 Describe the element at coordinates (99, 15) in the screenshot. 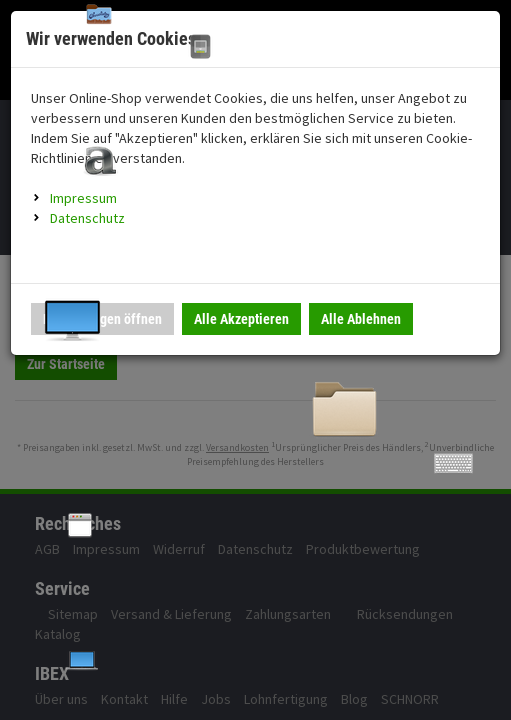

I see `folder containing chocolatey package manager files` at that location.